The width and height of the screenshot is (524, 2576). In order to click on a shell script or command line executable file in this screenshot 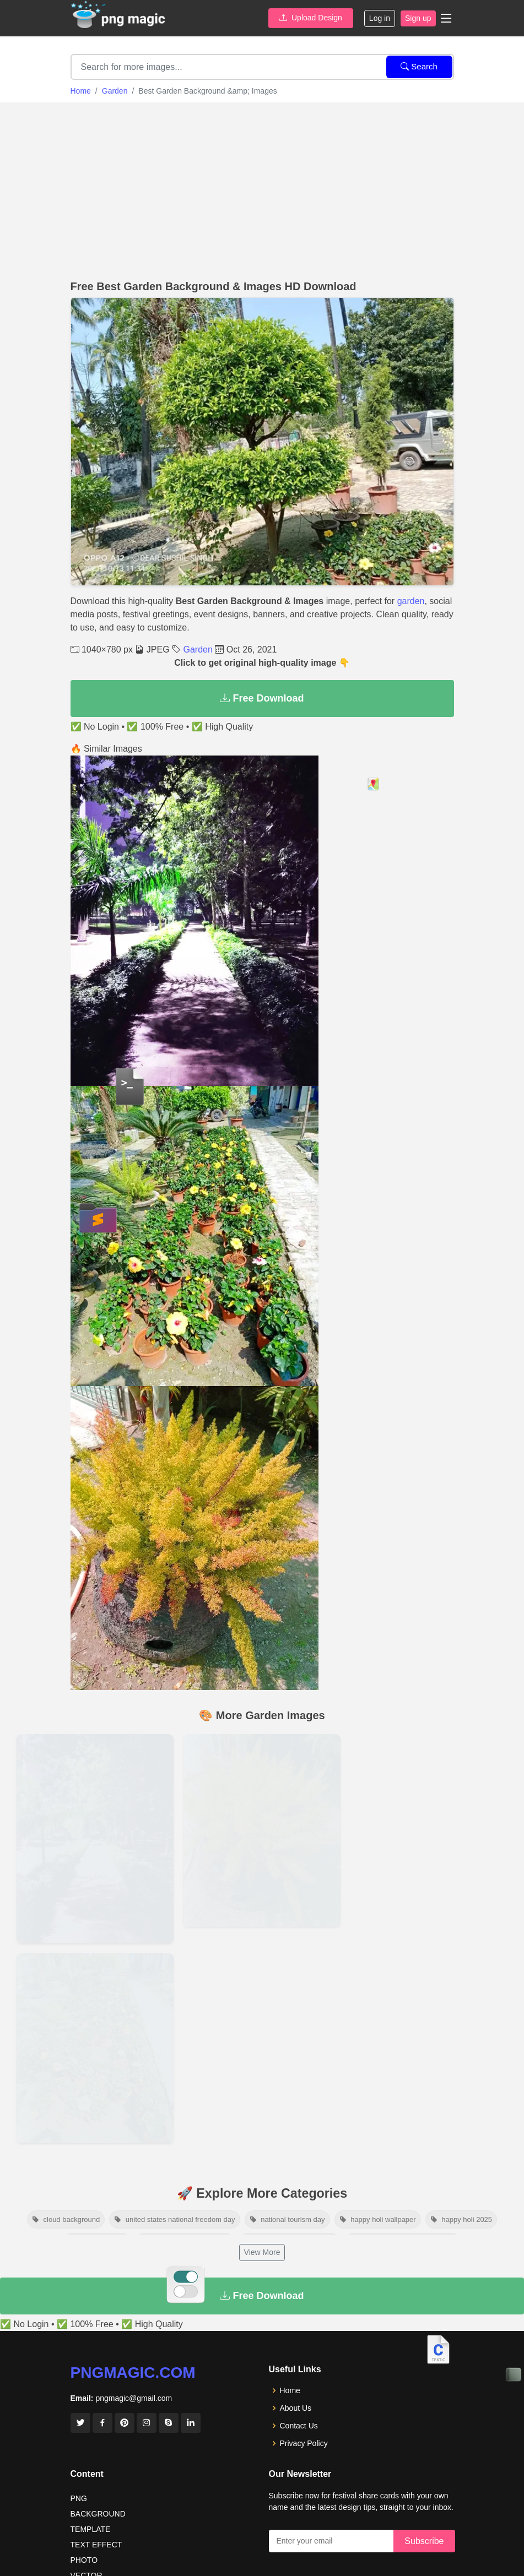, I will do `click(129, 1087)`.